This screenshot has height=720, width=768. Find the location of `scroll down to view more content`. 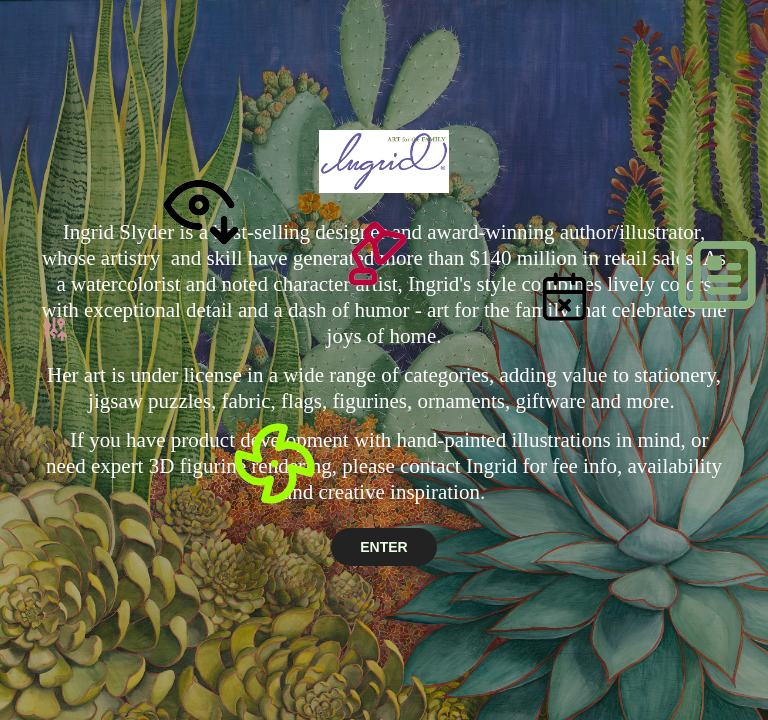

scroll down to view more content is located at coordinates (199, 205).